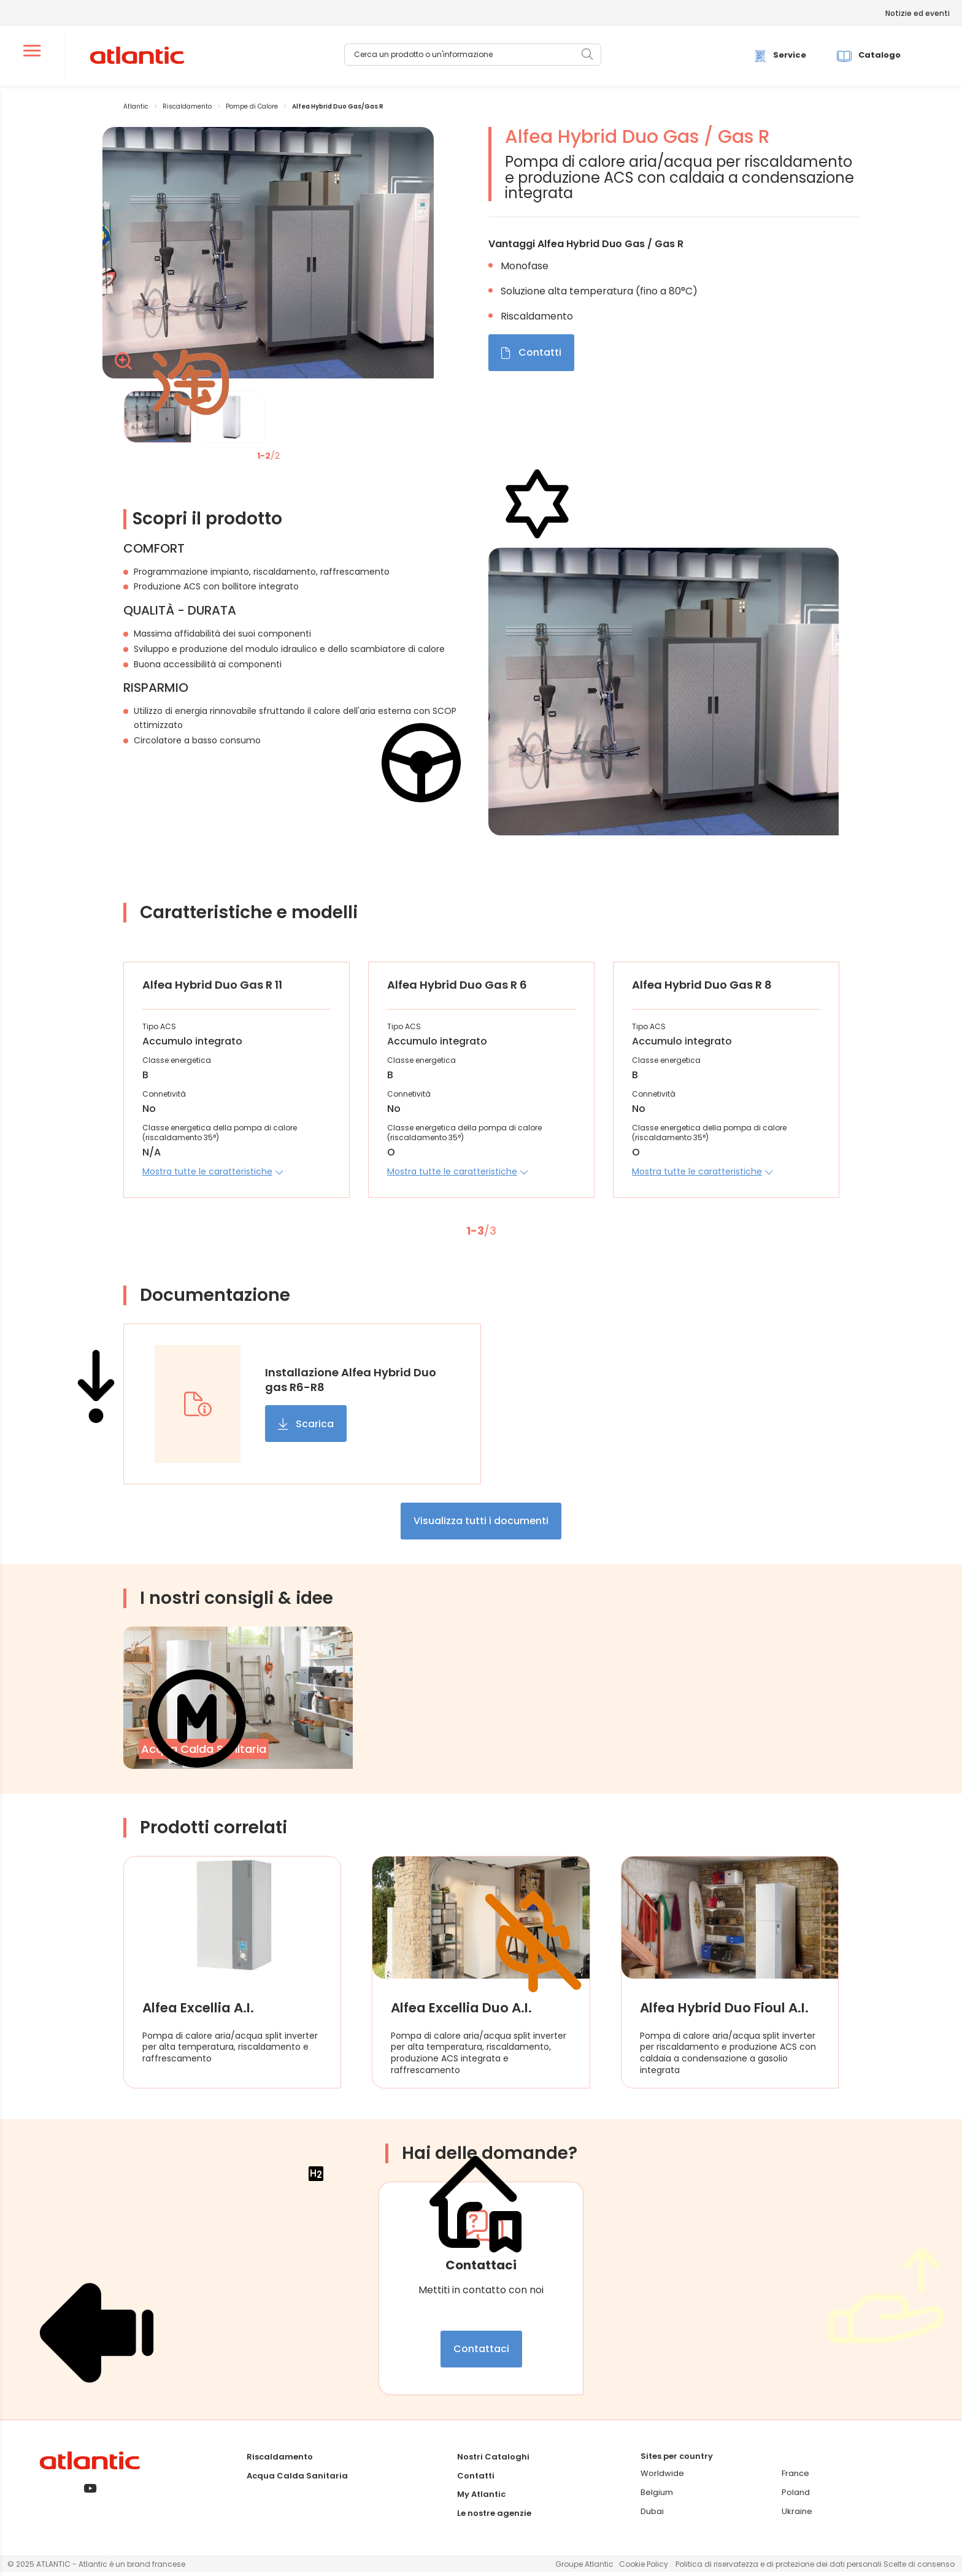  What do you see at coordinates (537, 504) in the screenshot?
I see `indicates jewish or kosher-related content` at bounding box center [537, 504].